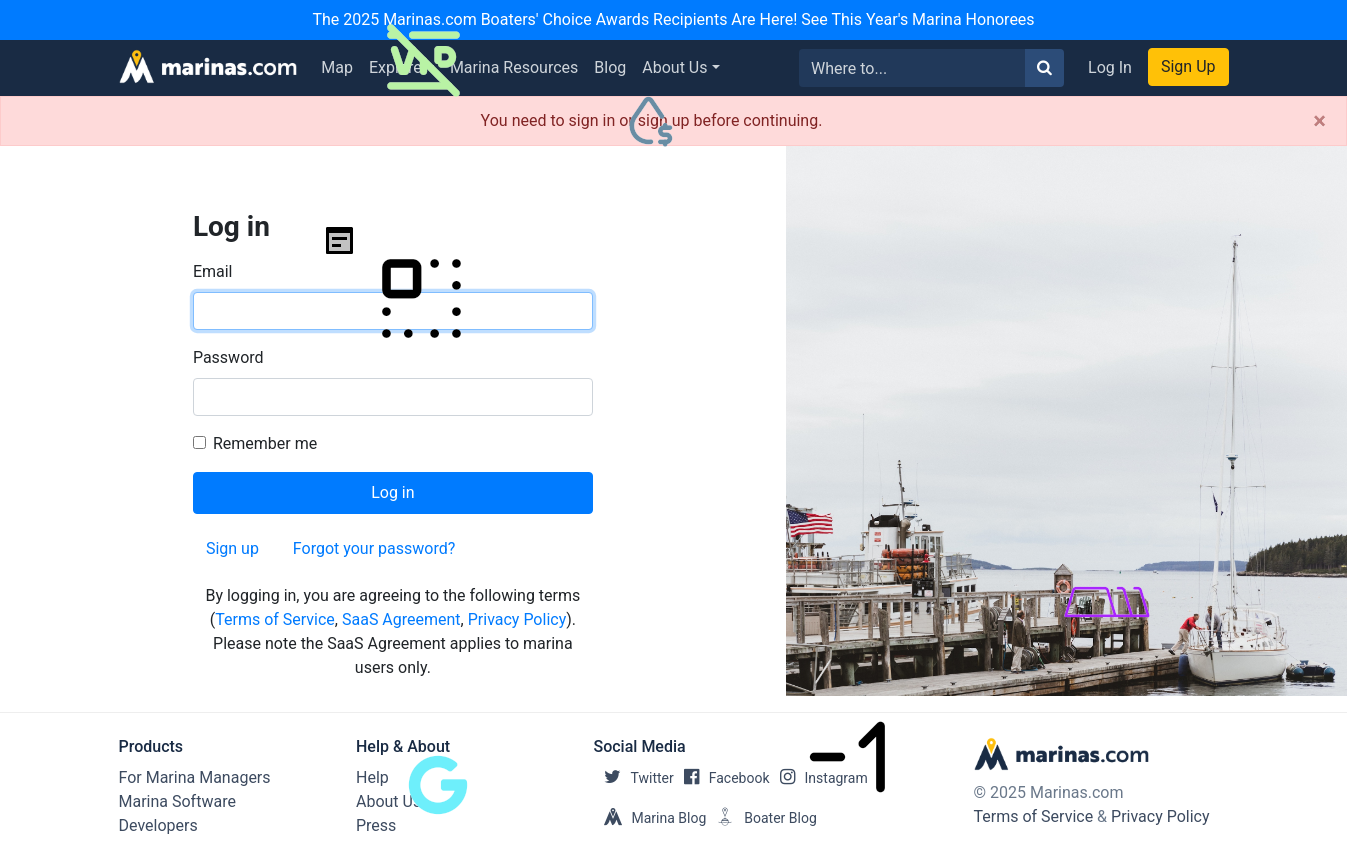 The image size is (1347, 862). Describe the element at coordinates (854, 757) in the screenshot. I see `decrease exposure by one stop` at that location.